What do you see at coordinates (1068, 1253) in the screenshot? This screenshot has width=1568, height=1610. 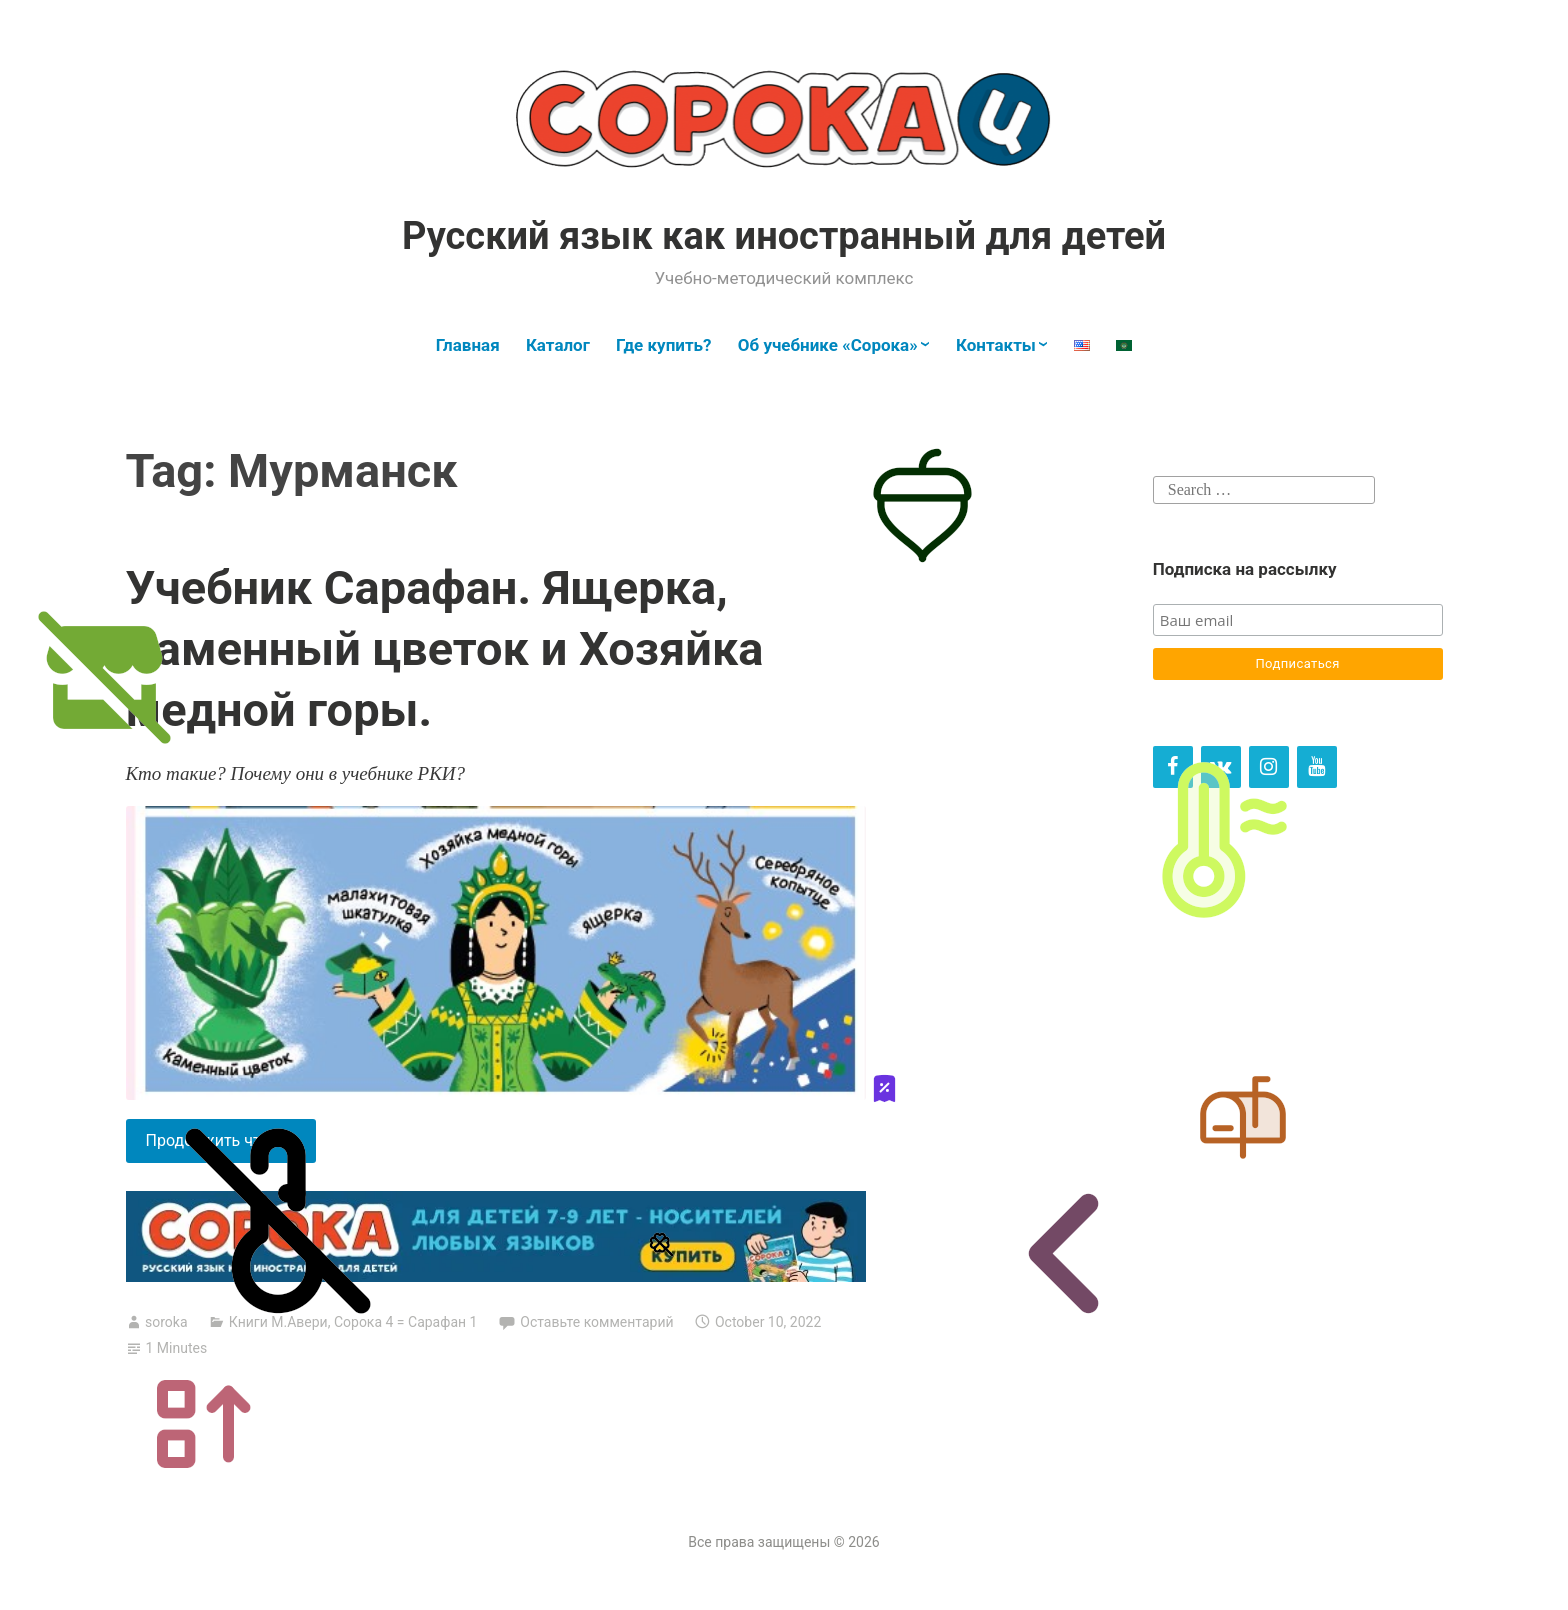 I see `go back to the previous screen` at bounding box center [1068, 1253].